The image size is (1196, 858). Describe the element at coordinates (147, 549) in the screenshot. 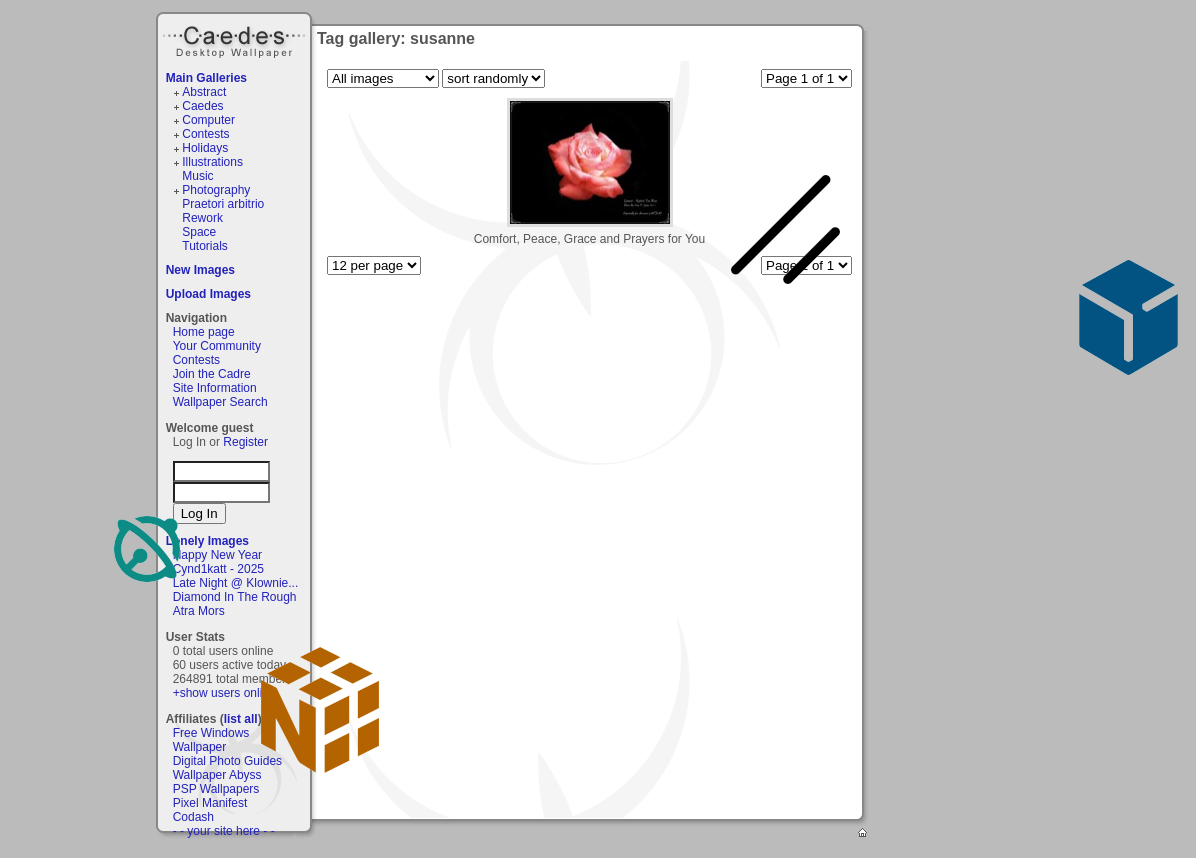

I see `view notifications` at that location.